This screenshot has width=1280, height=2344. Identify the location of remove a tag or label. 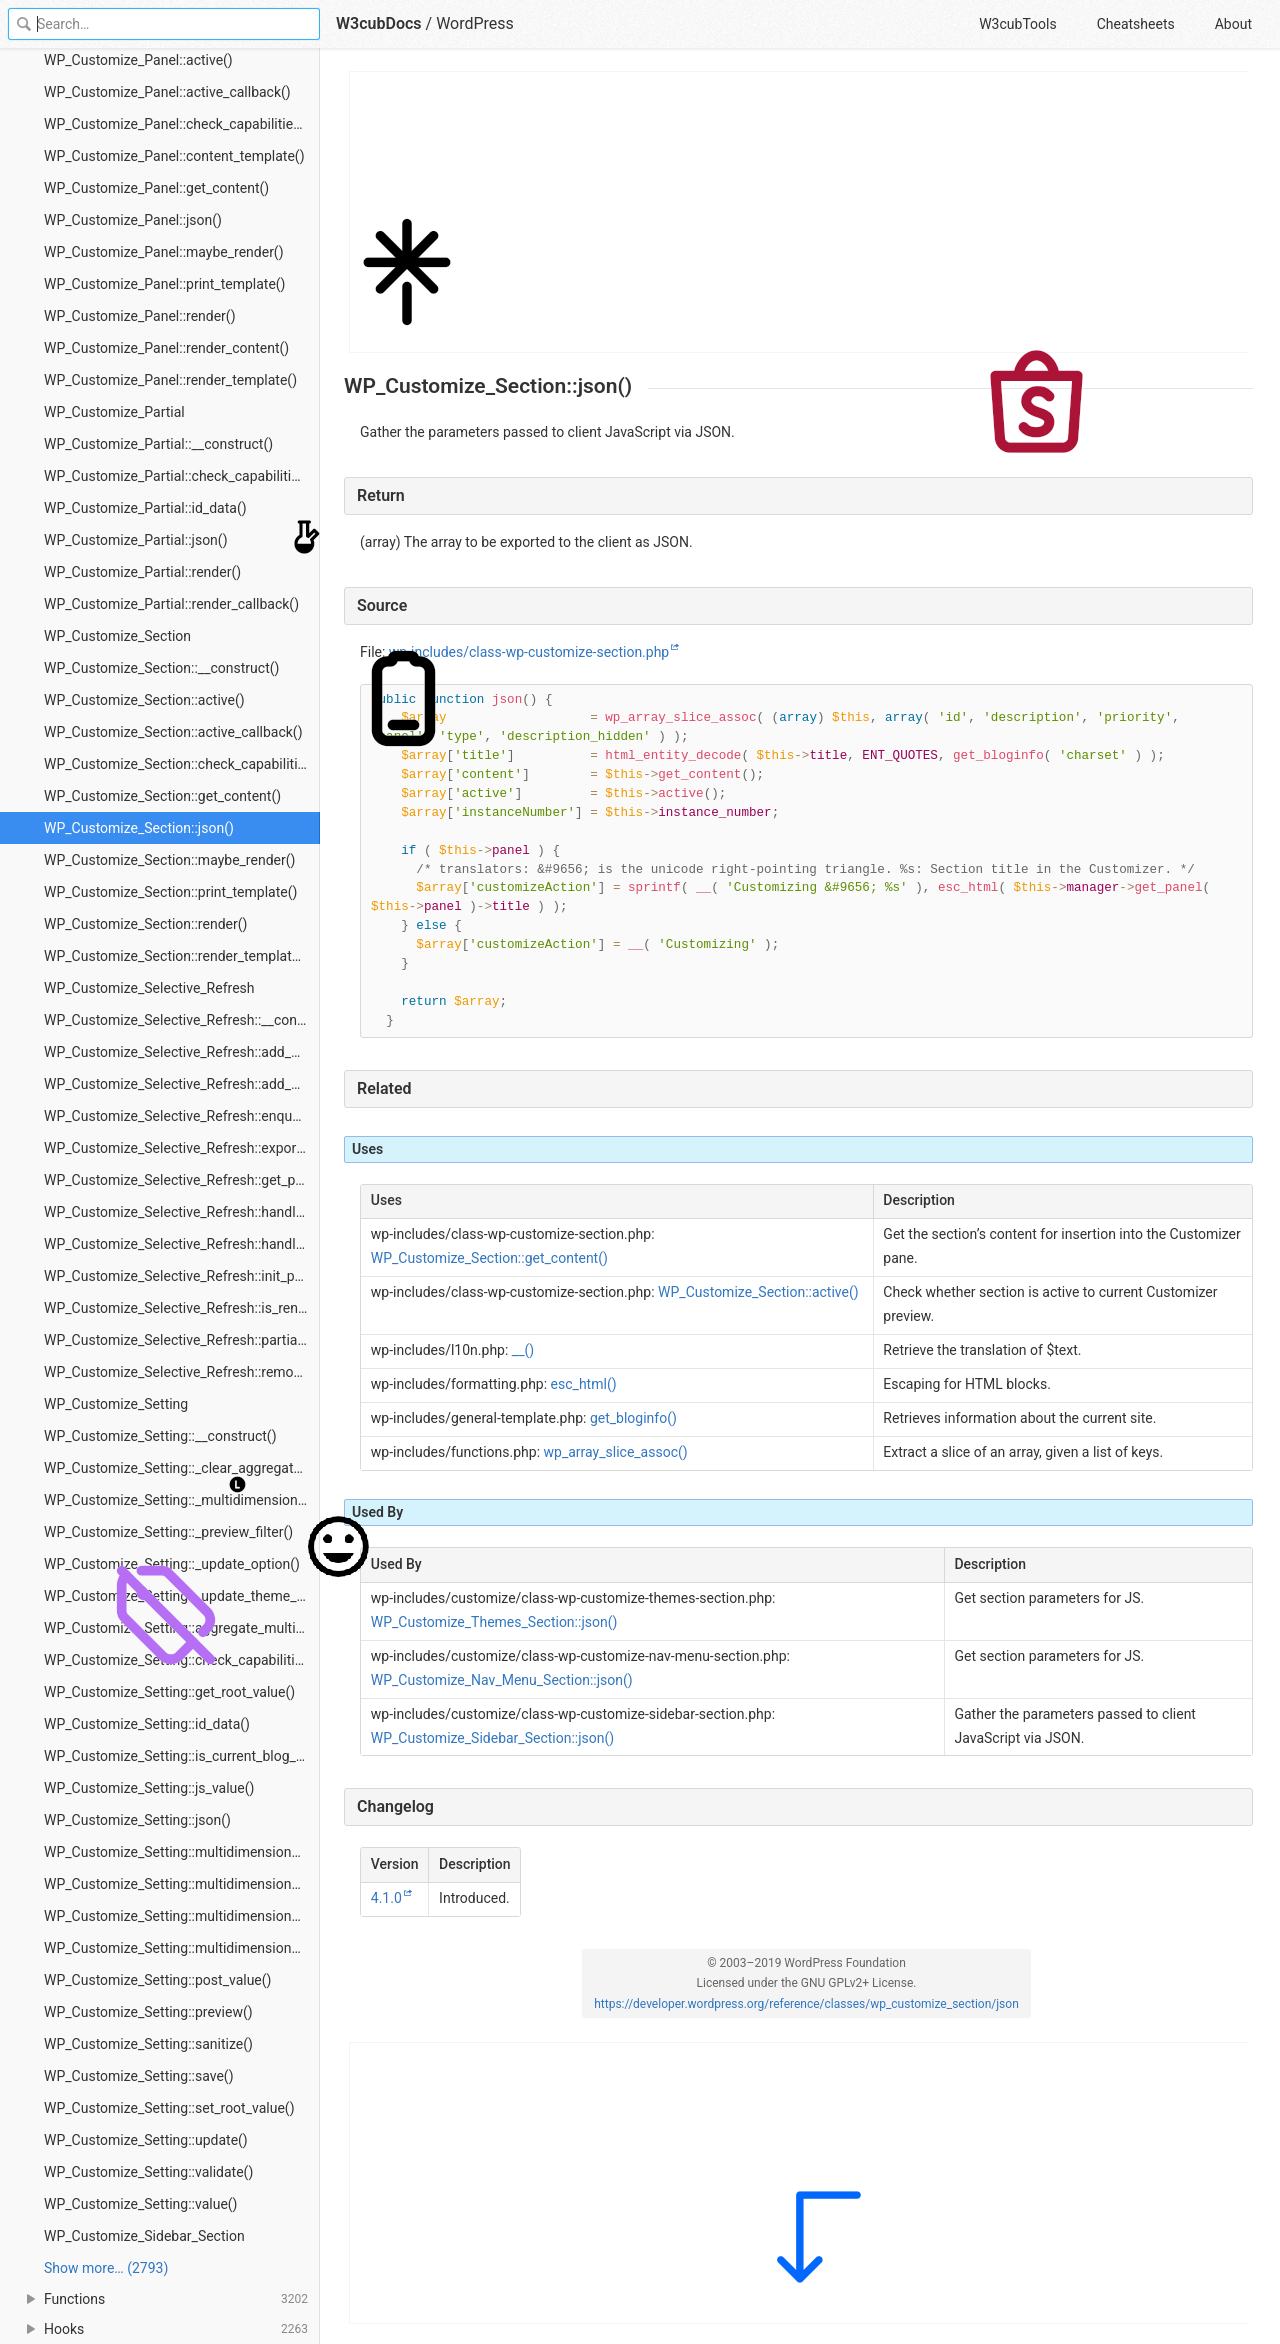
(166, 1615).